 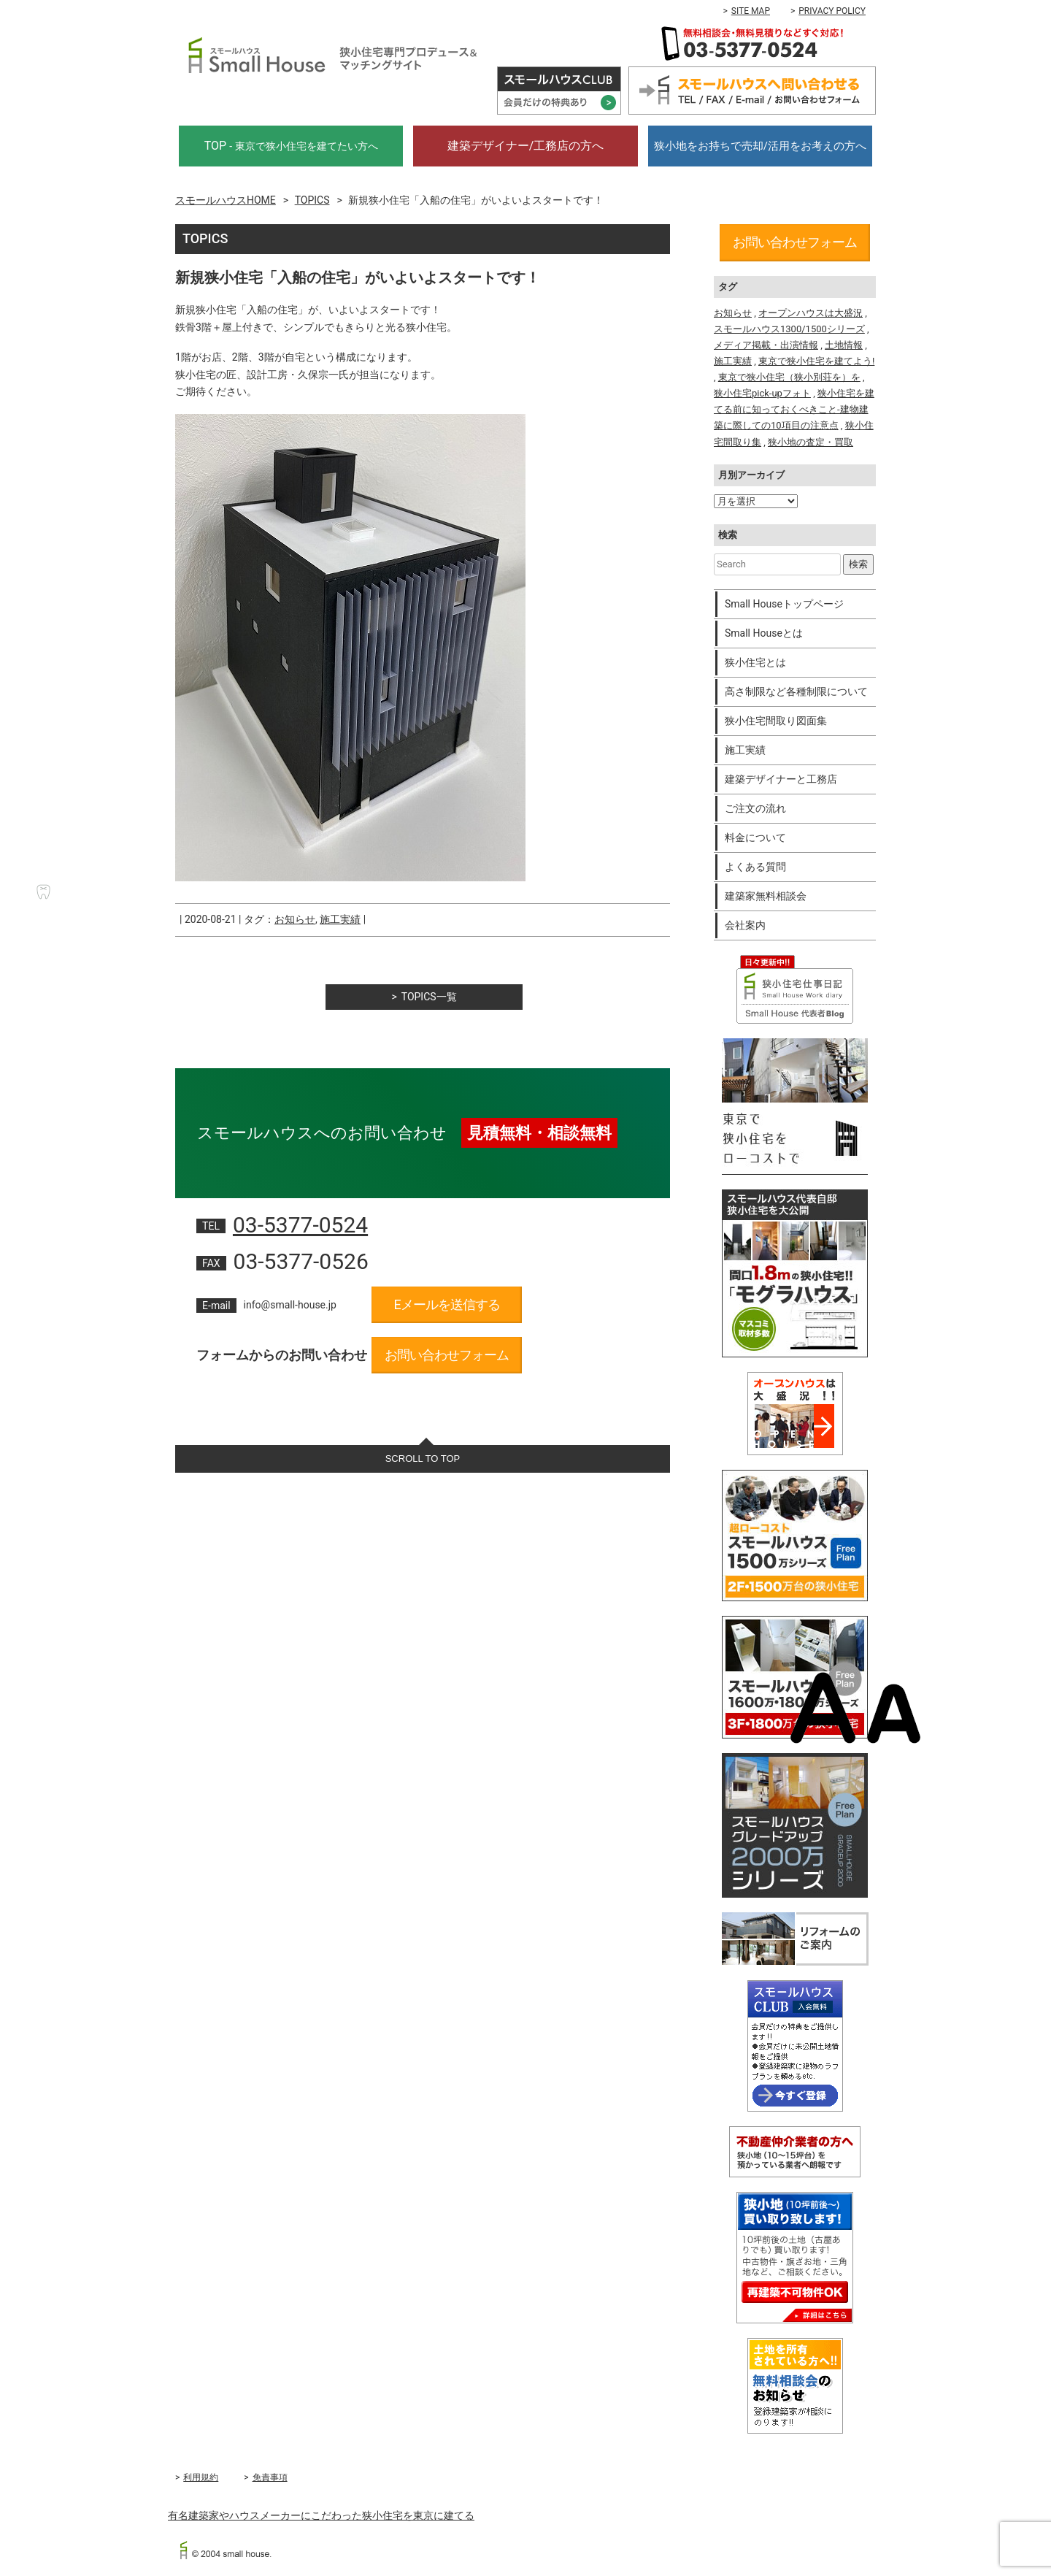 I want to click on adjust text size settings, so click(x=855, y=1714).